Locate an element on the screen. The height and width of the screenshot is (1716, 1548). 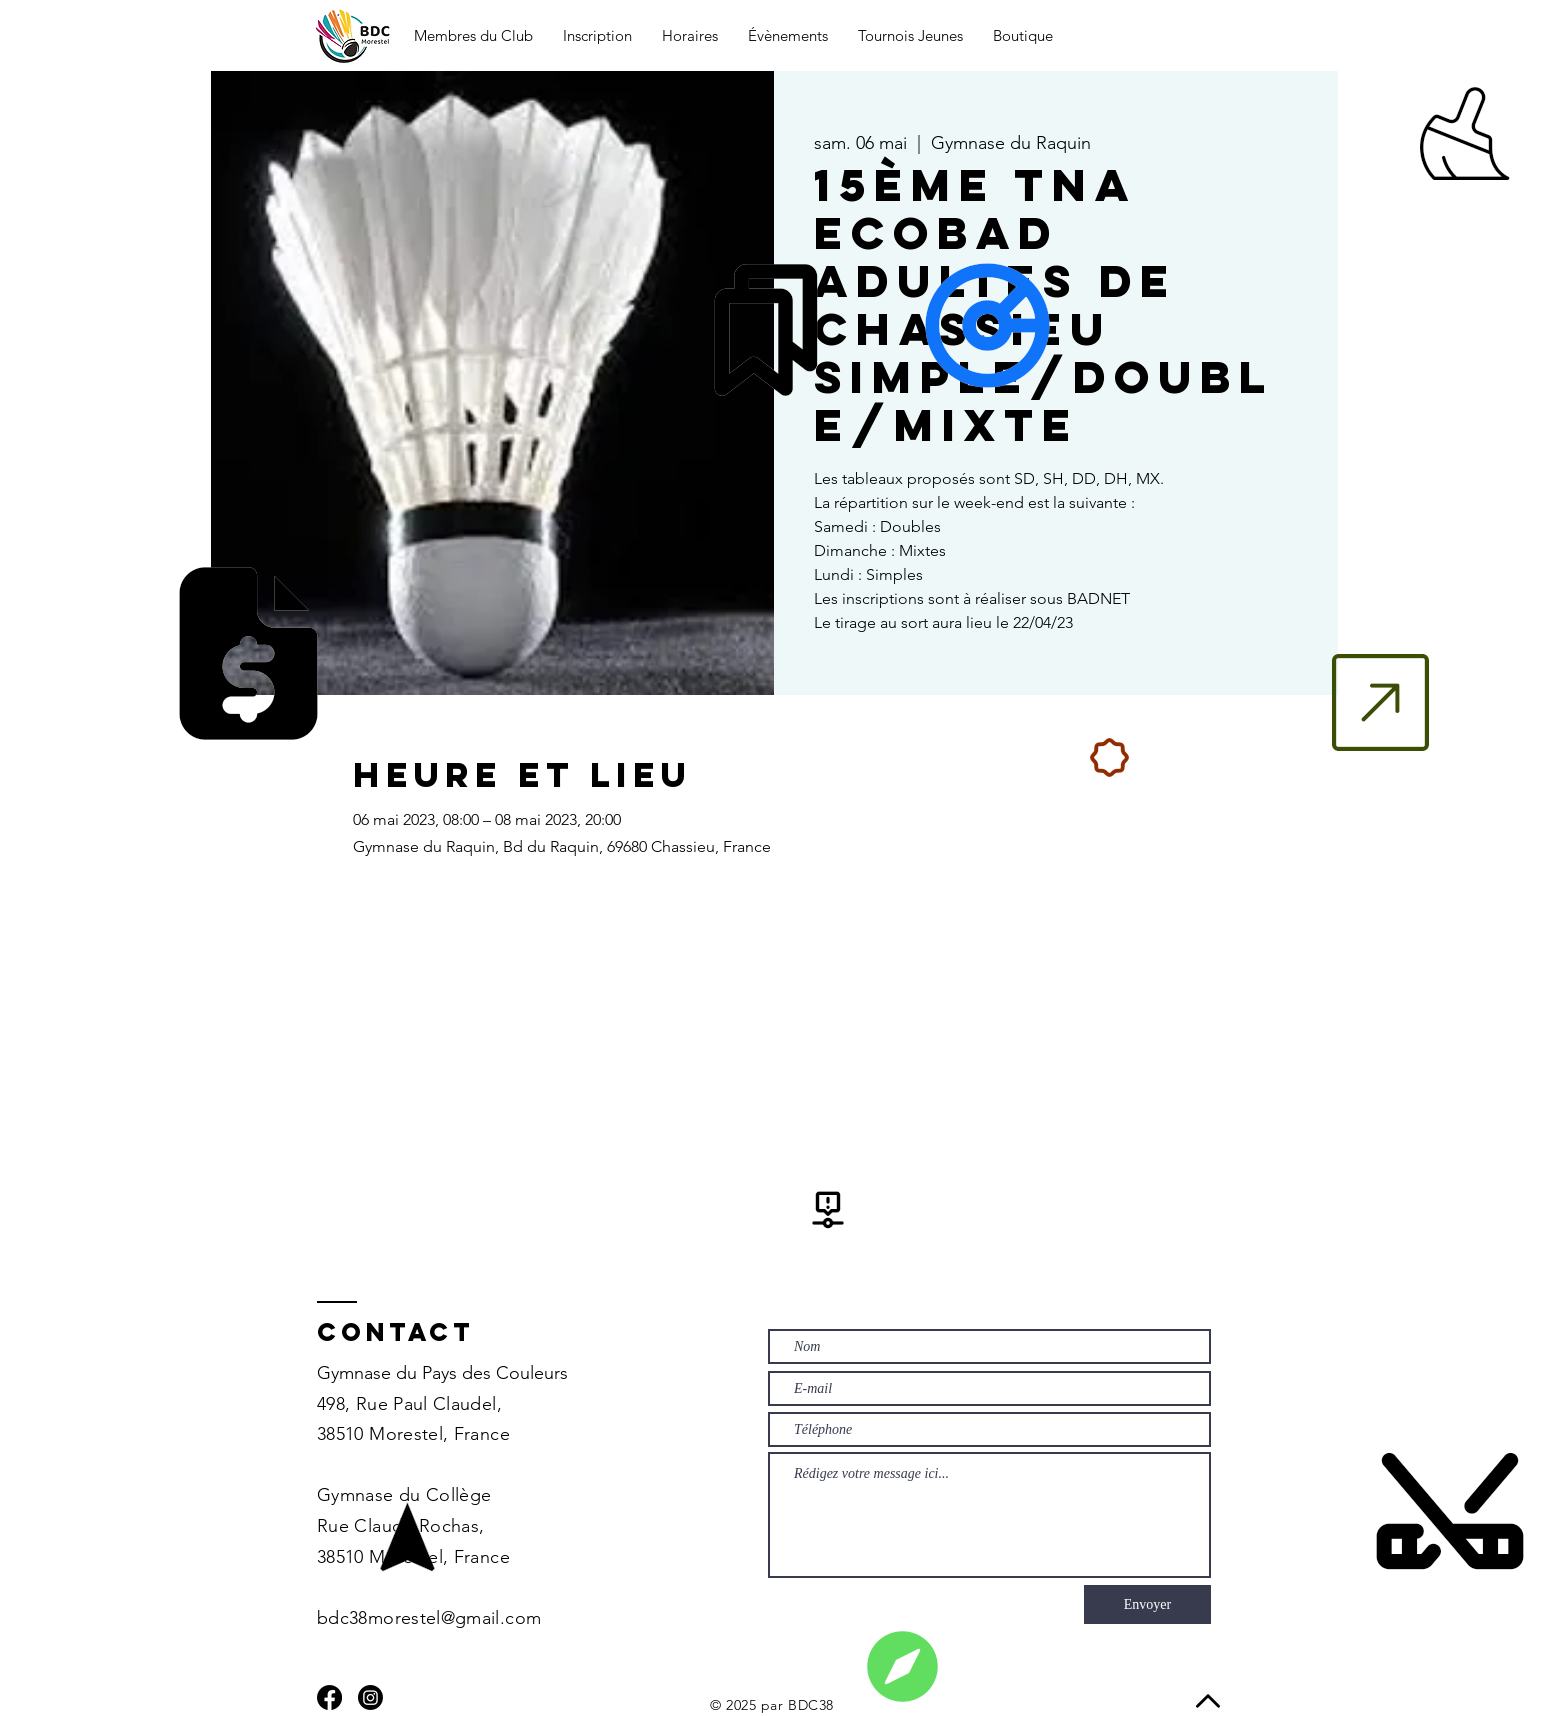
clear or clean up data is located at coordinates (1463, 137).